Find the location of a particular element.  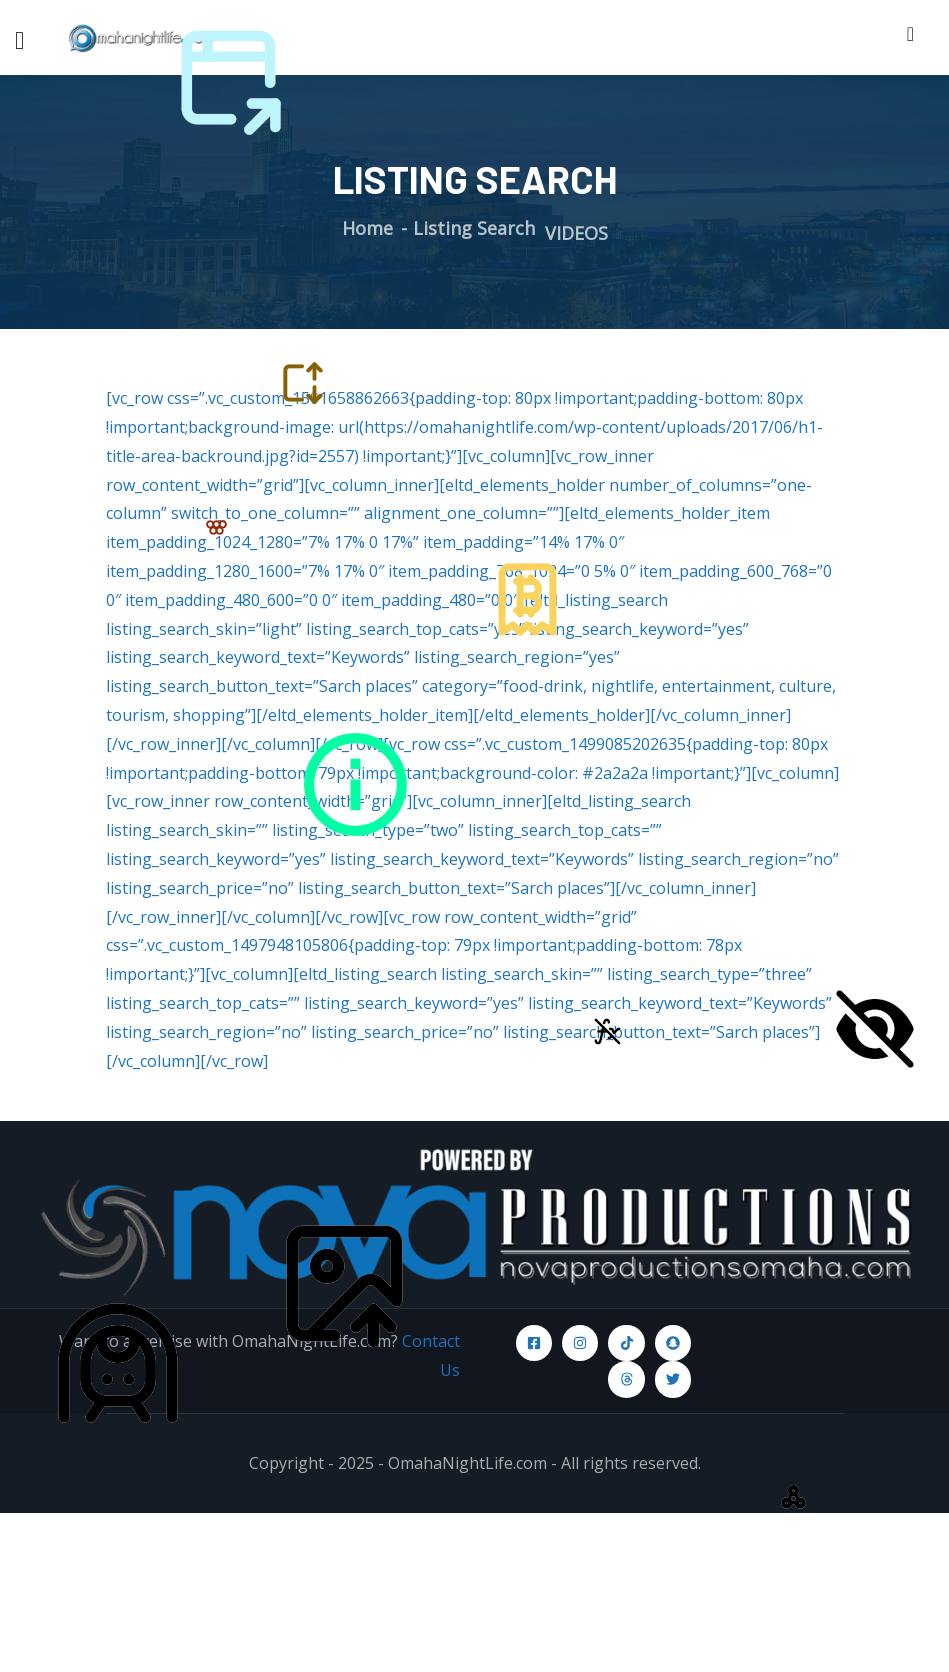

hide password or sensitive content is located at coordinates (875, 1029).